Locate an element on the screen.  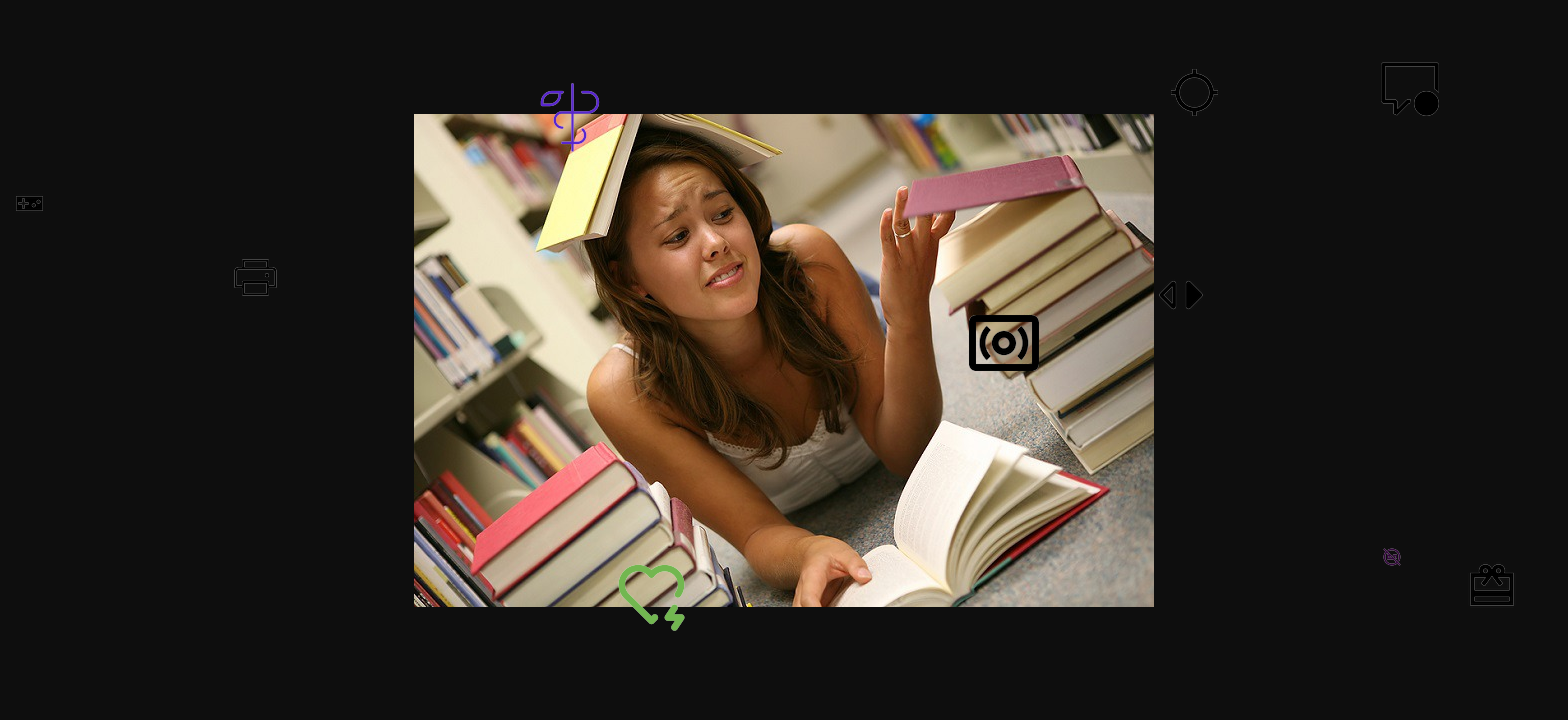
enable surround sound audio is located at coordinates (1004, 343).